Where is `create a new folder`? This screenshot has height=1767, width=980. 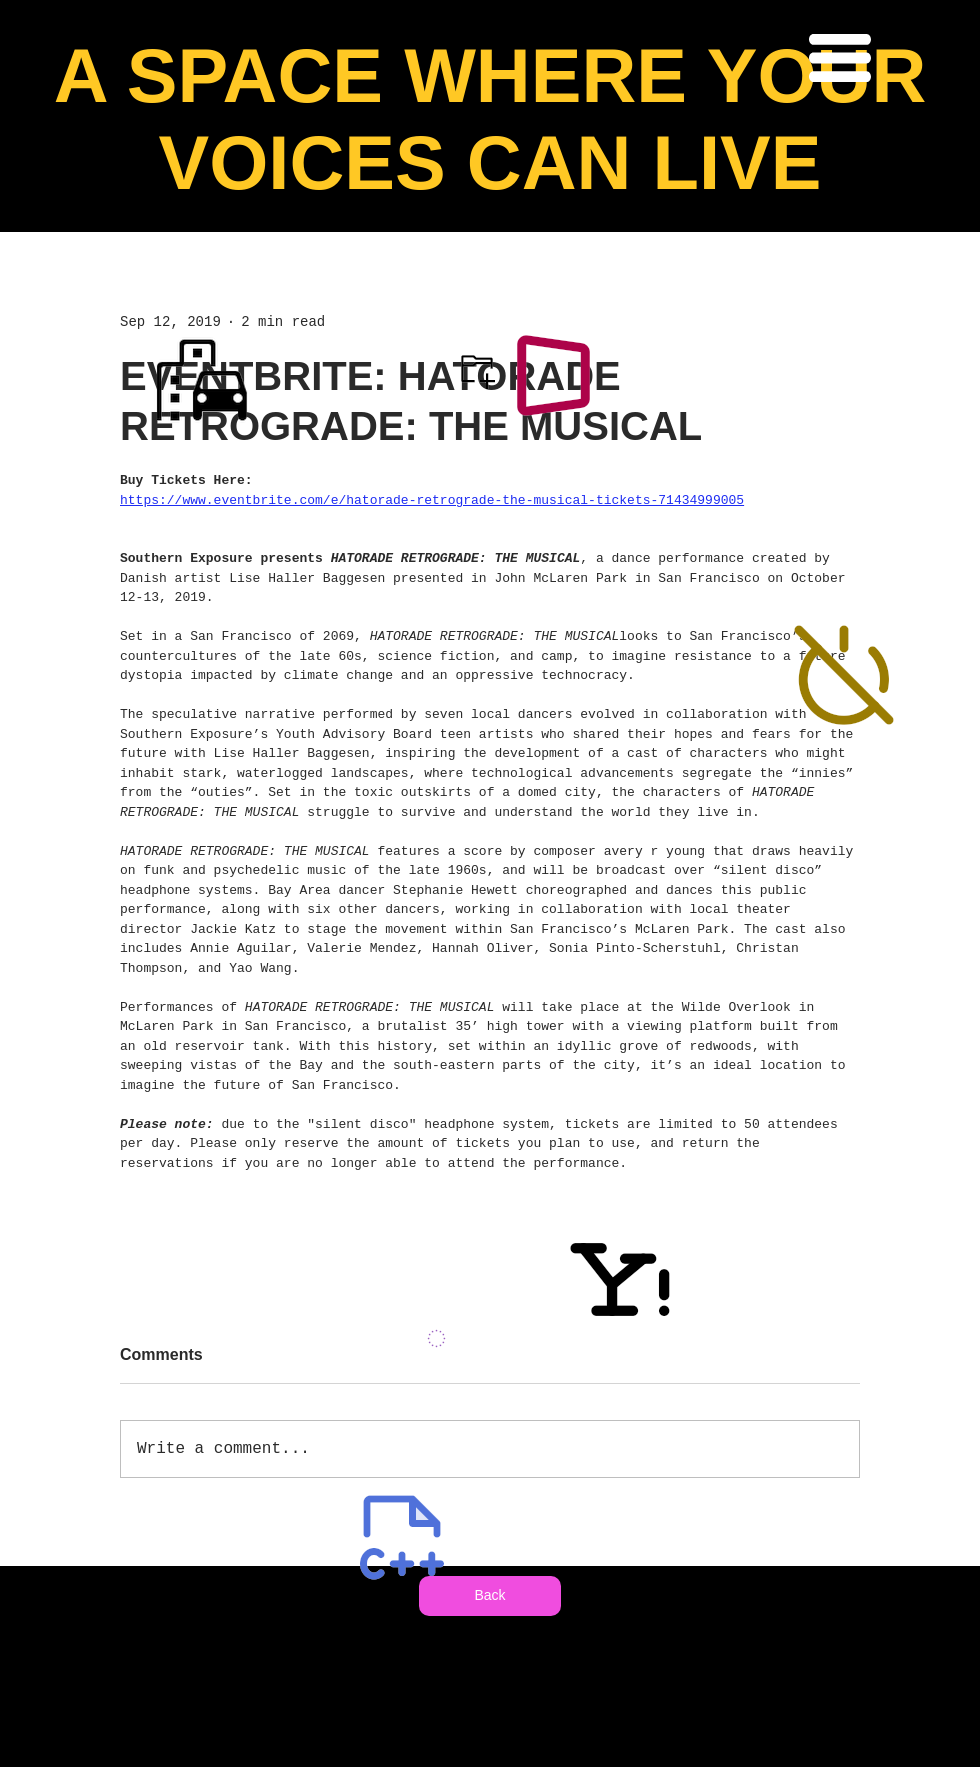
create a new folder is located at coordinates (477, 371).